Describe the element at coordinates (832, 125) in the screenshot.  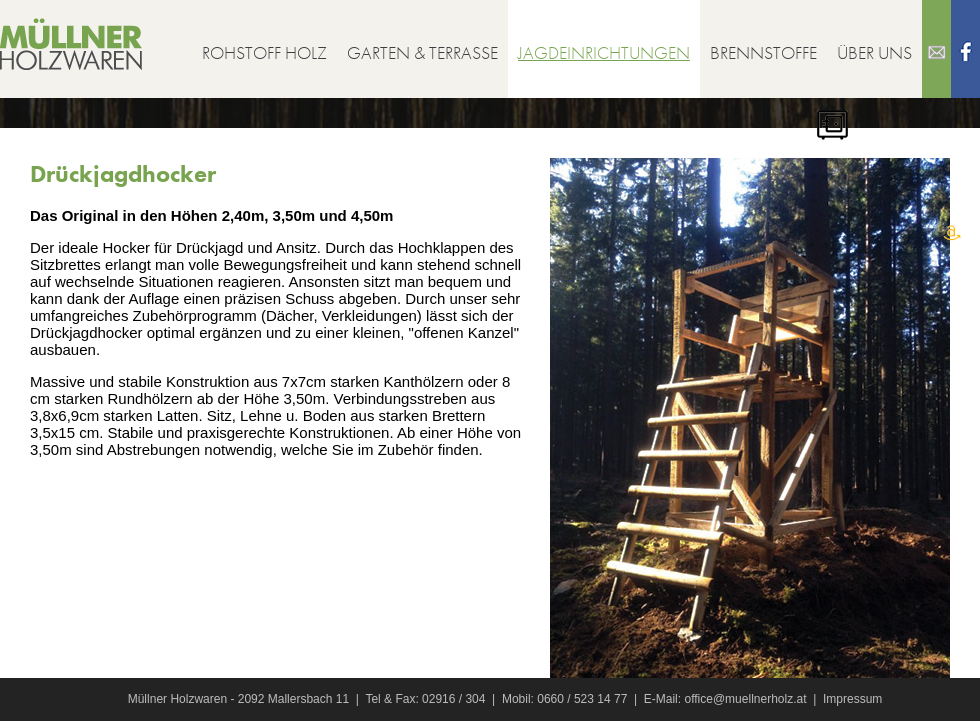
I see `access fiscal host settings` at that location.